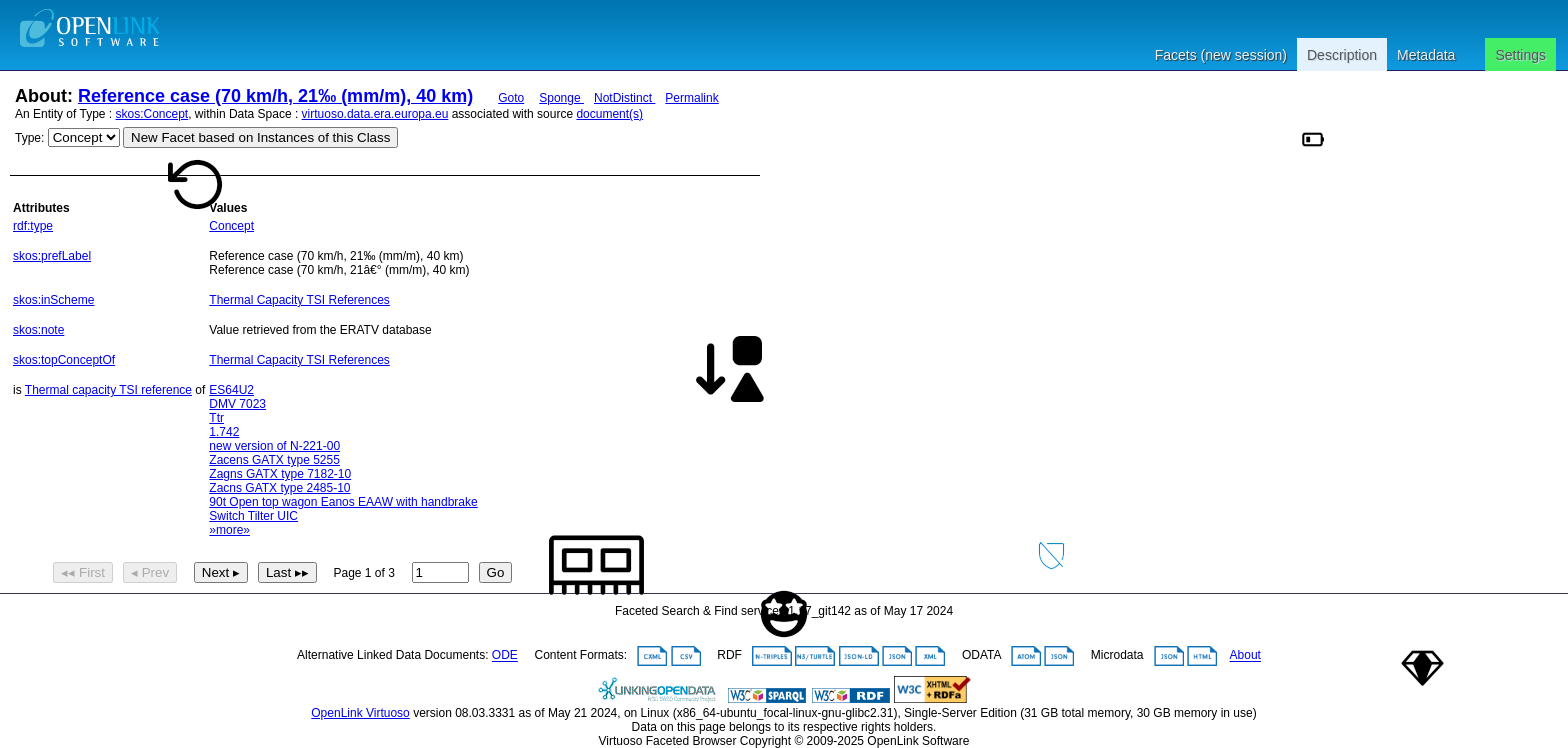 The image size is (1568, 748). What do you see at coordinates (729, 369) in the screenshot?
I see `sort items by shape in ascending order` at bounding box center [729, 369].